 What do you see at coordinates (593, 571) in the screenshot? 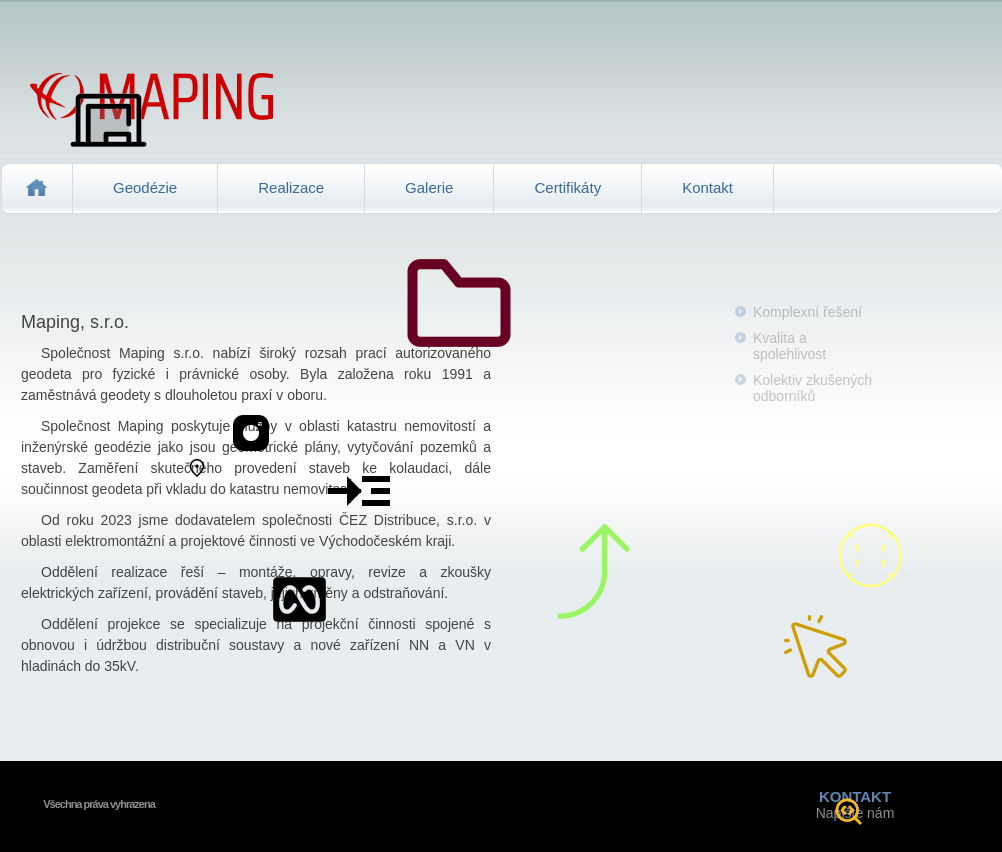
I see `go back and up in navigation` at bounding box center [593, 571].